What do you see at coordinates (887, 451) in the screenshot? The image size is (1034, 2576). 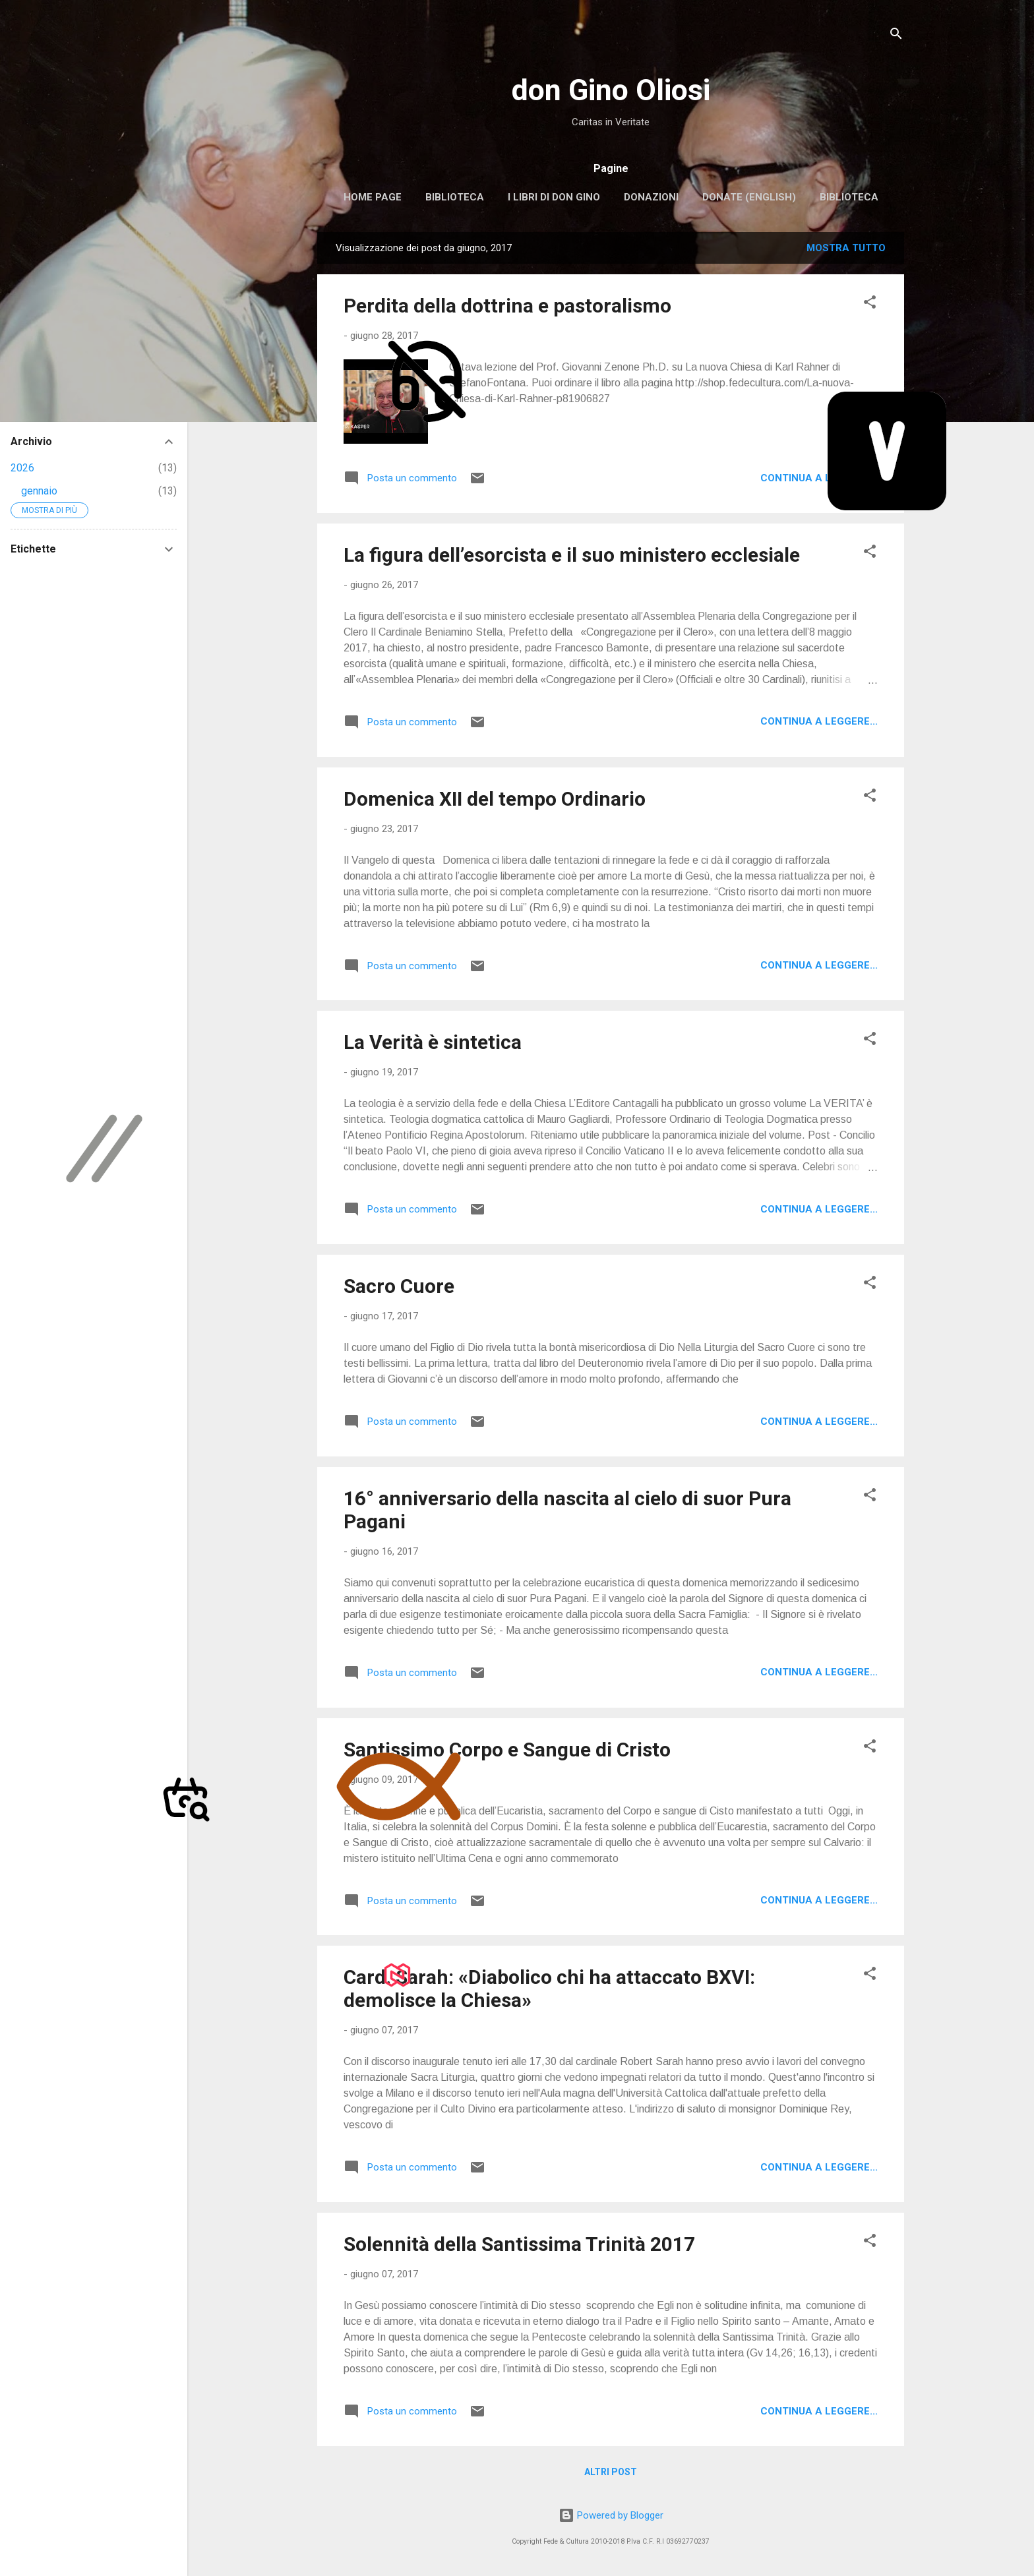 I see `indicates items starting with the letter V` at bounding box center [887, 451].